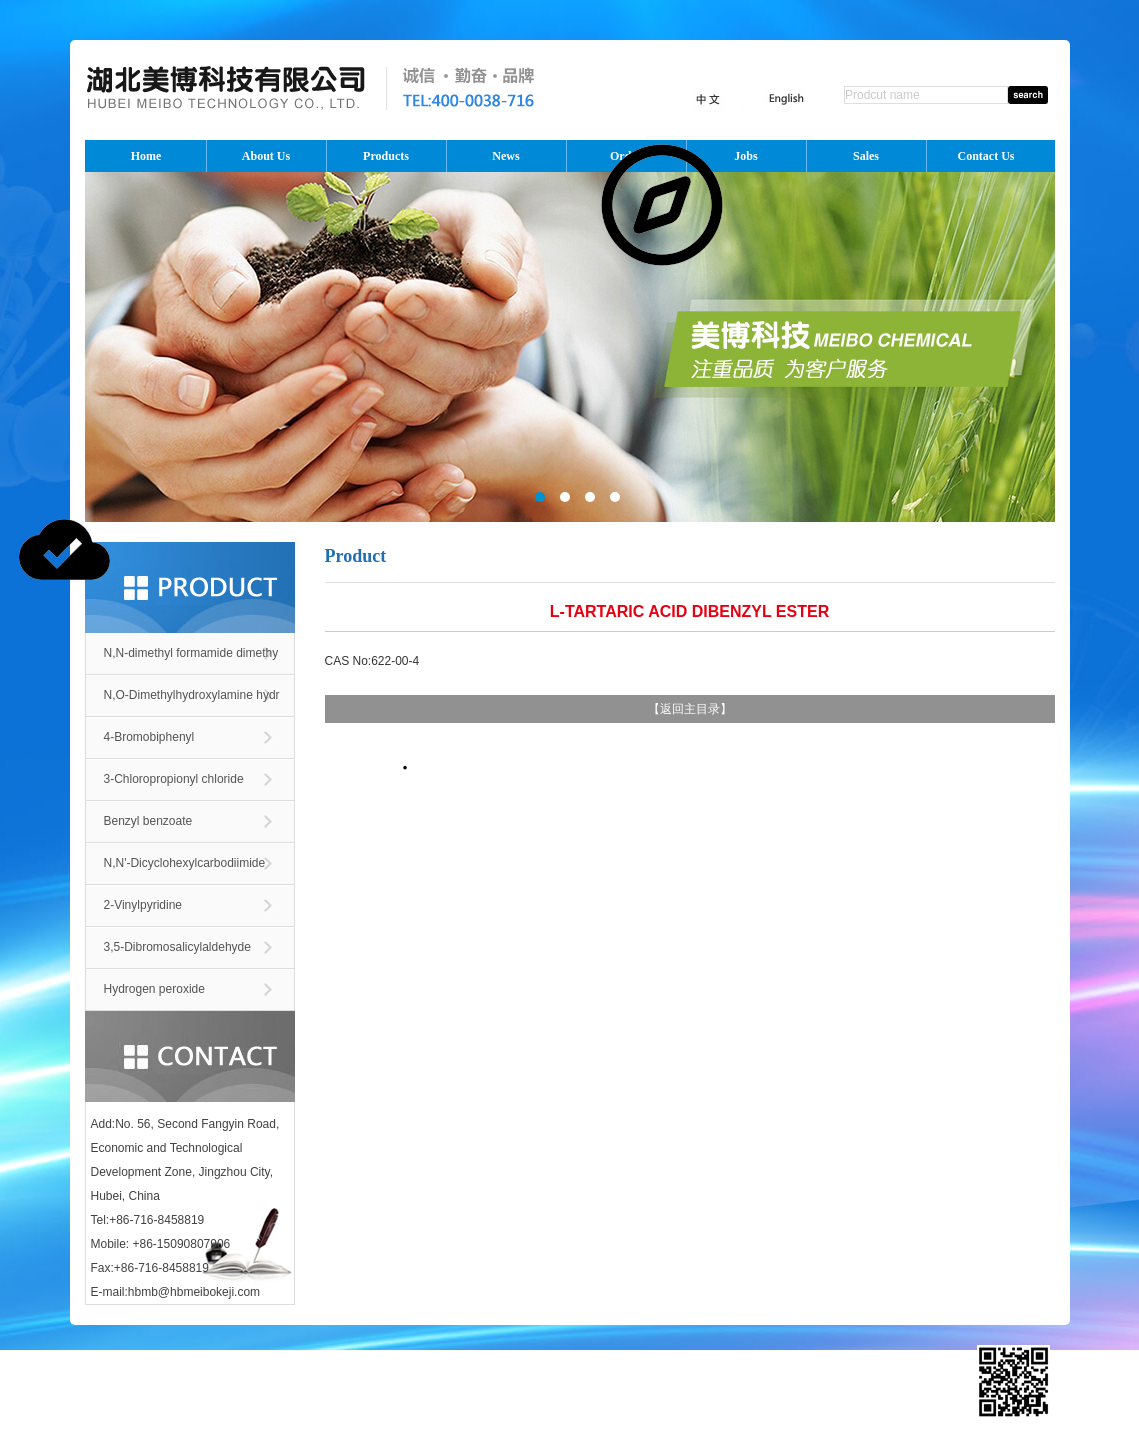 The image size is (1139, 1445). What do you see at coordinates (405, 753) in the screenshot?
I see `no wifi signal available` at bounding box center [405, 753].